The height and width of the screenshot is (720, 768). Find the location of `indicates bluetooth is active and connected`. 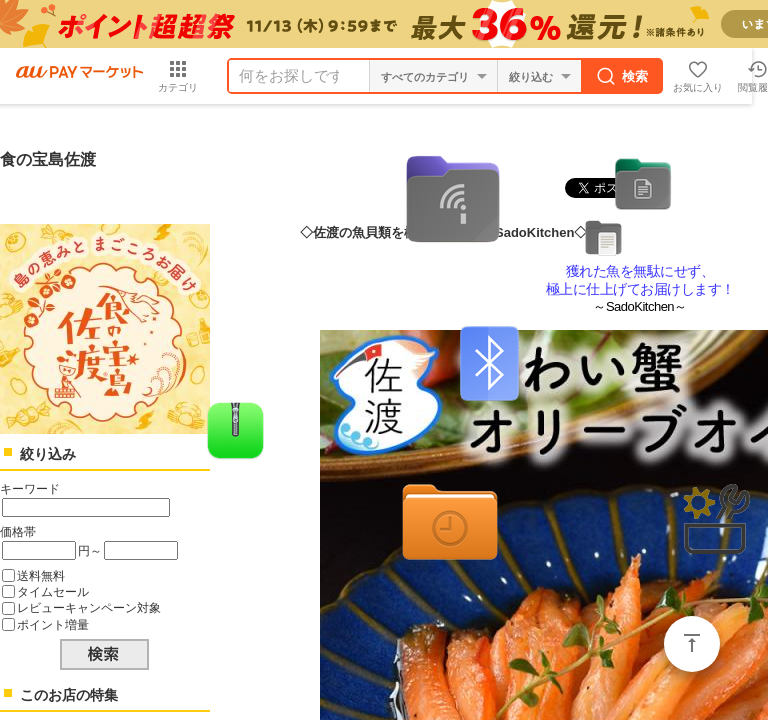

indicates bluetooth is active and connected is located at coordinates (489, 363).